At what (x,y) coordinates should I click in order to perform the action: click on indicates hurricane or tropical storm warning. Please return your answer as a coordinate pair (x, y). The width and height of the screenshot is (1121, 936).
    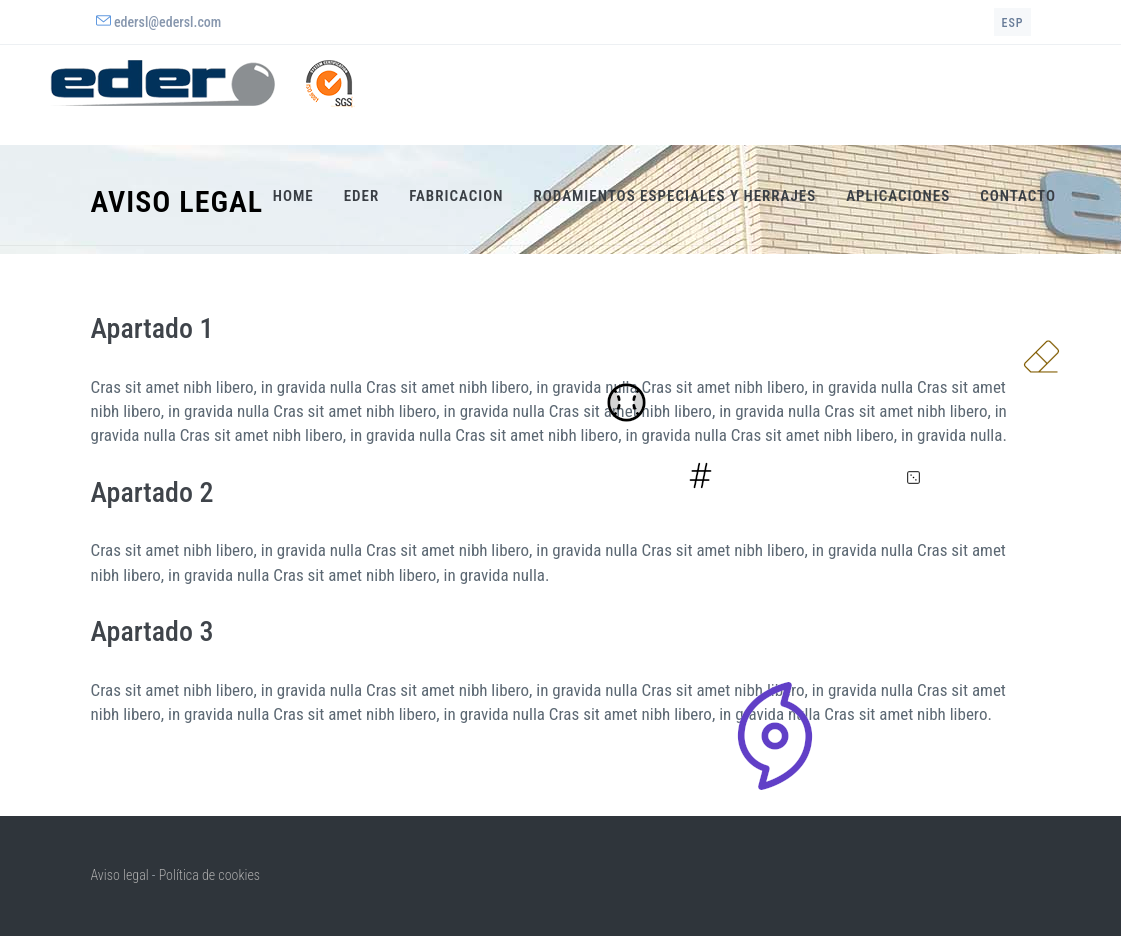
    Looking at the image, I should click on (775, 736).